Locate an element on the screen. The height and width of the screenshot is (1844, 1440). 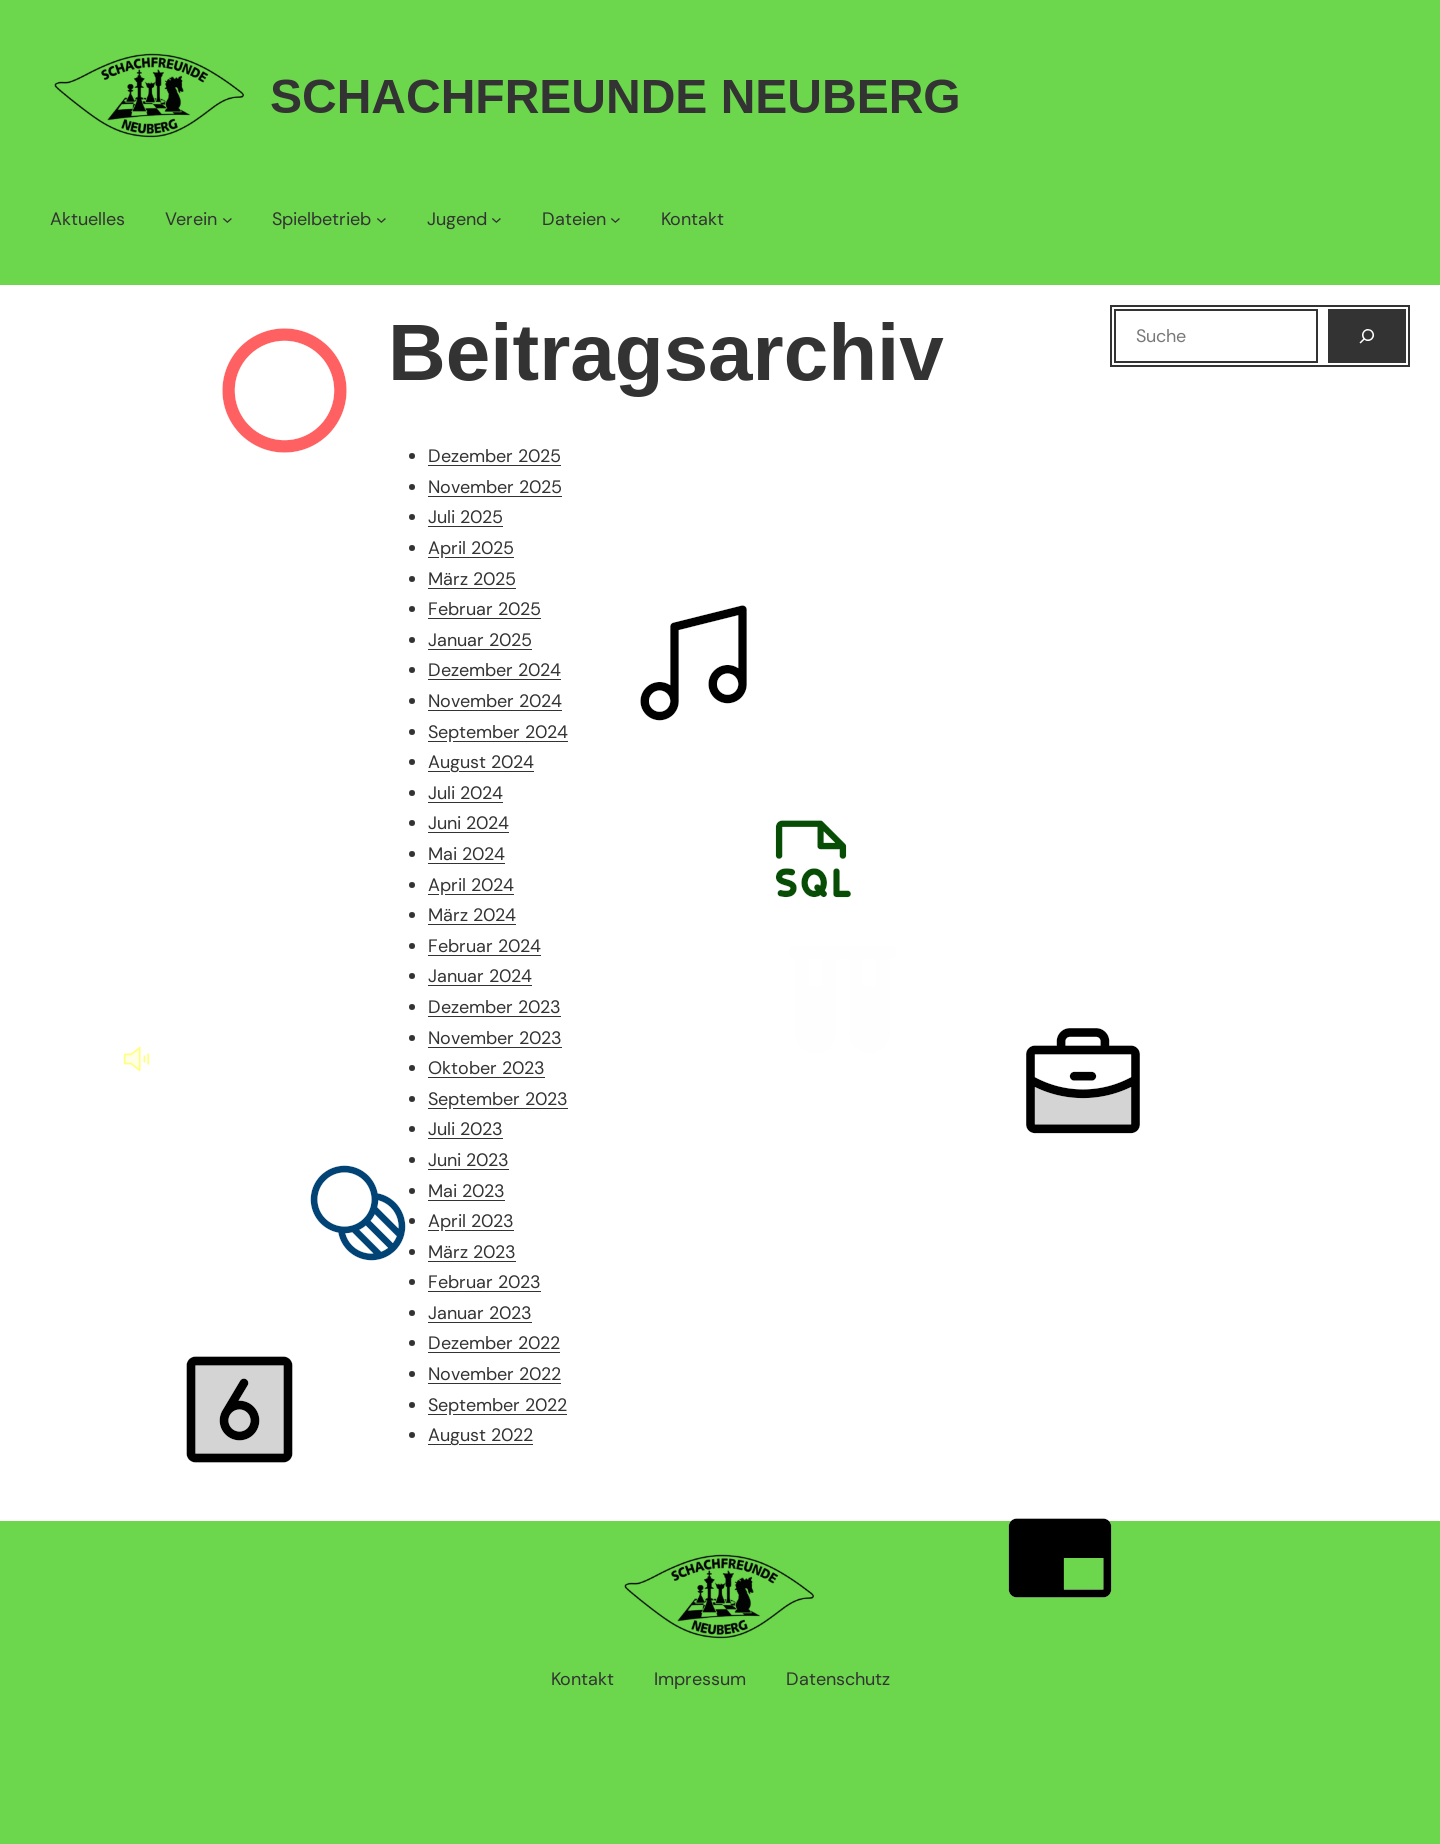
enable picture-in-picture mode is located at coordinates (1060, 1558).